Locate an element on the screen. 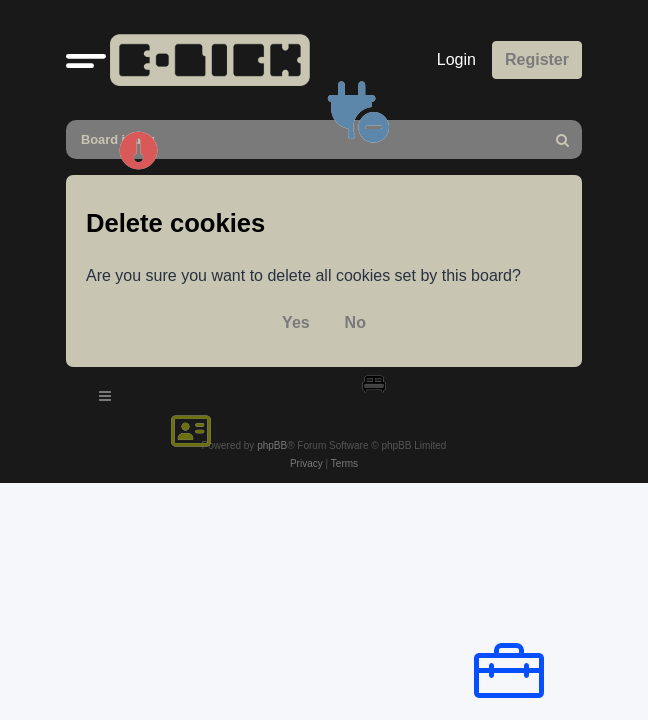  view hotel or accommodation options is located at coordinates (374, 384).